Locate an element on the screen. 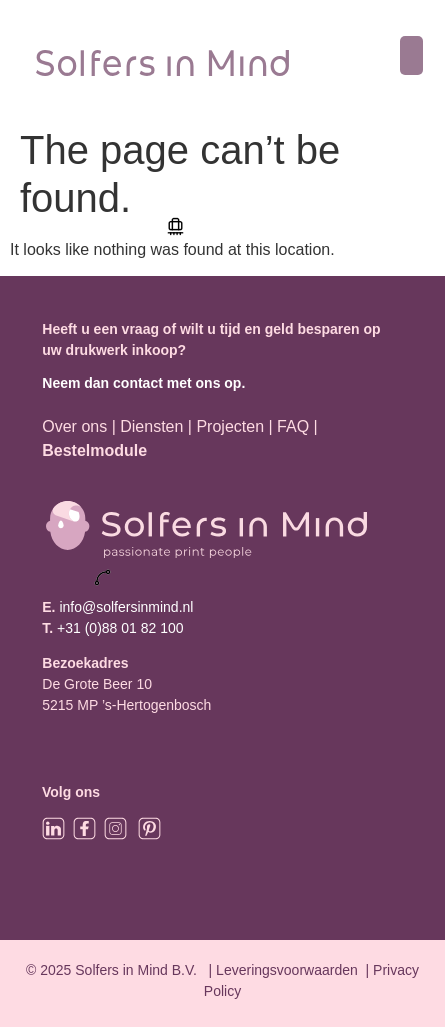  draw a curved path or bezier line is located at coordinates (102, 577).